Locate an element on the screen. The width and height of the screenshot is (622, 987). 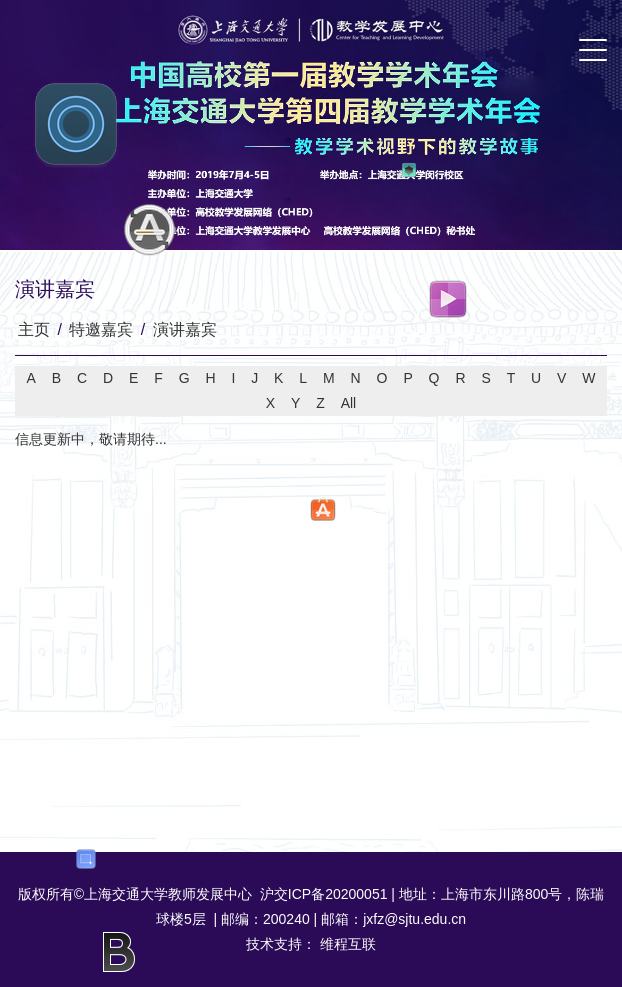
apply bold formatting to selected text is located at coordinates (119, 952).